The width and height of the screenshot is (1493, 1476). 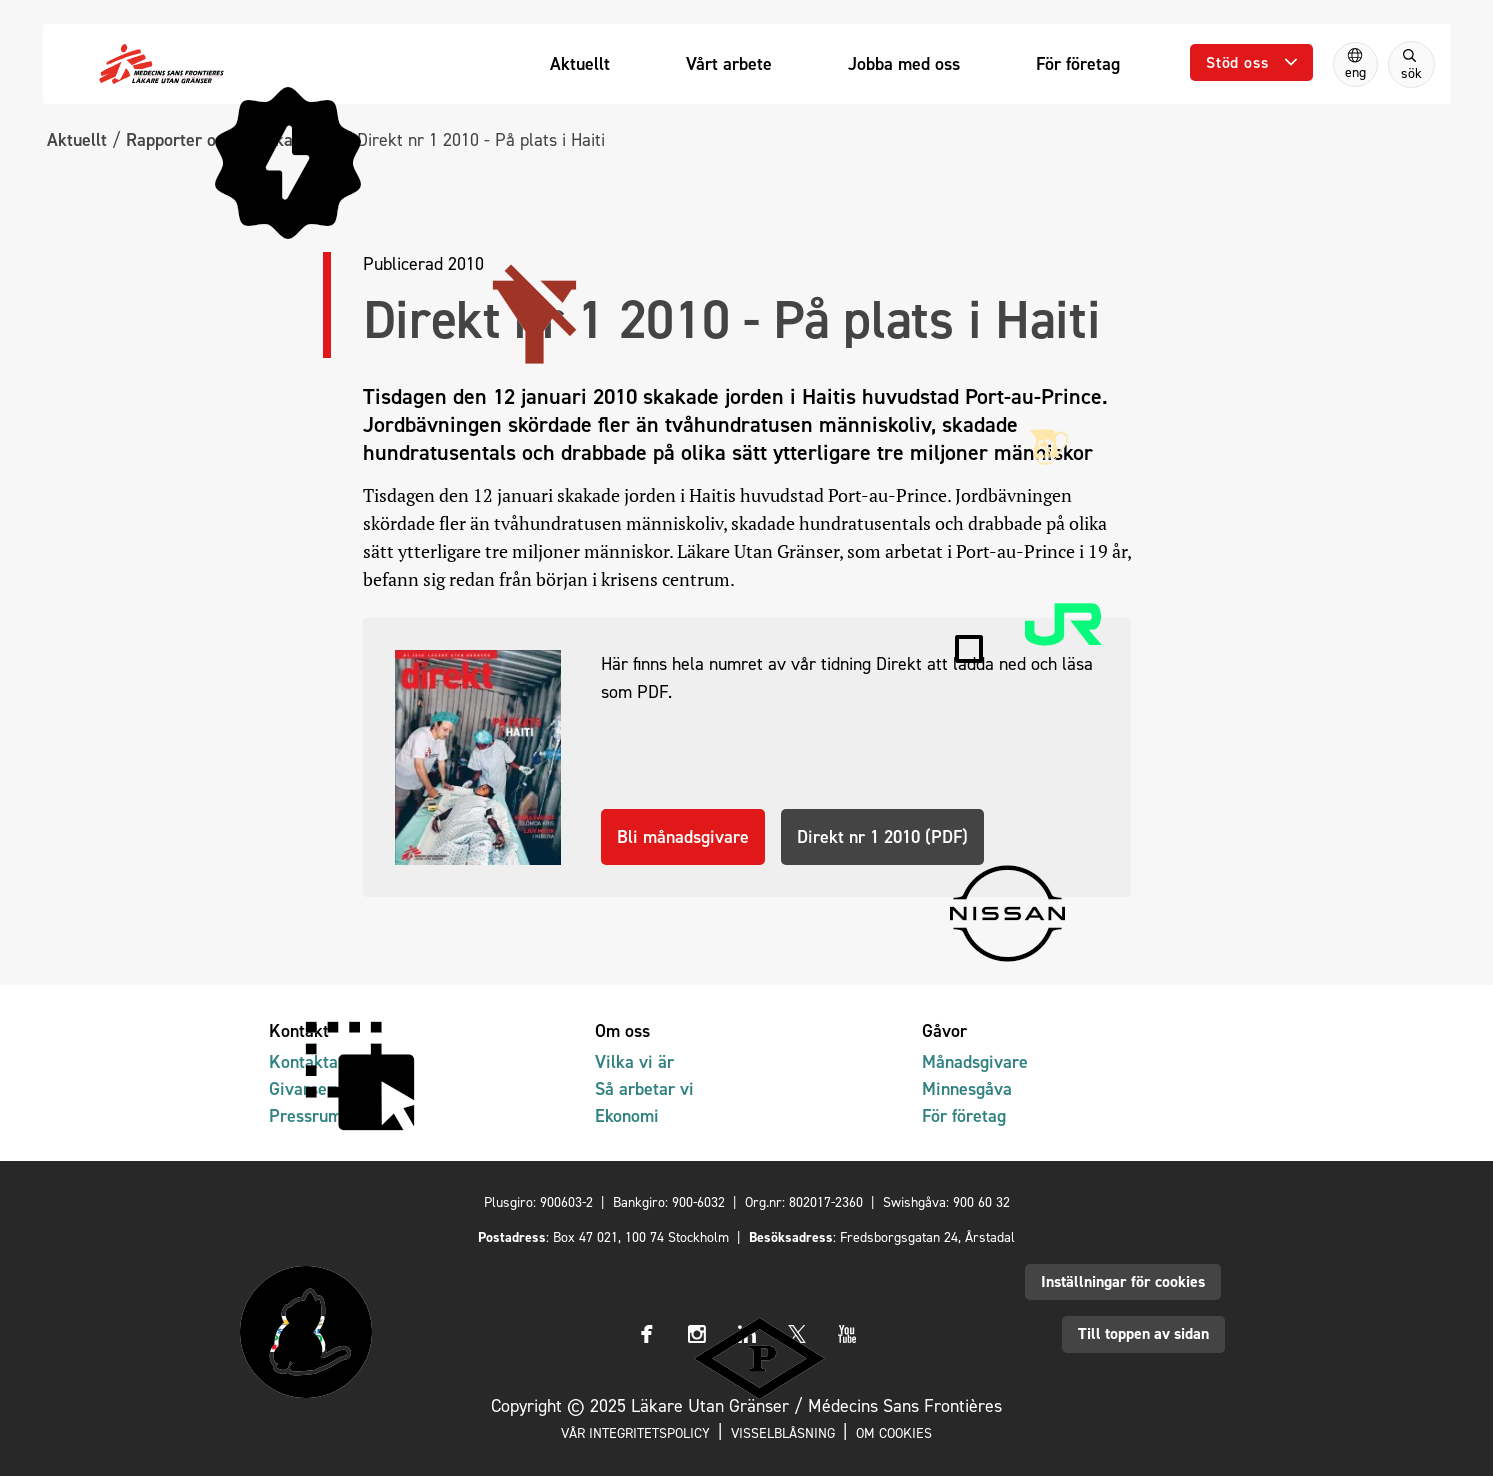 I want to click on open the fueler app, so click(x=288, y=163).